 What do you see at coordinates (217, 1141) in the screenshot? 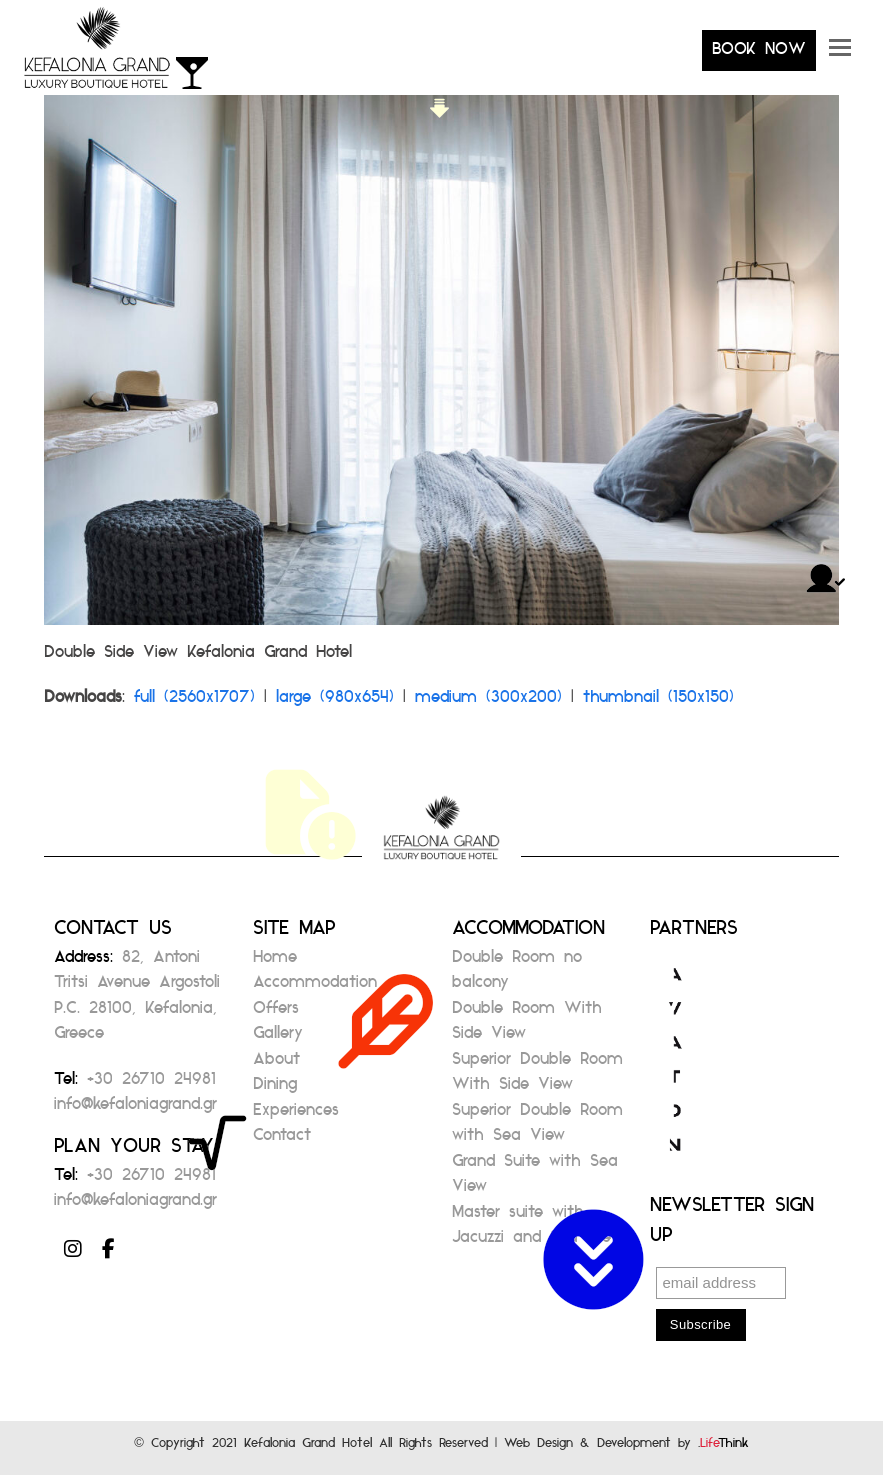
I see `square root mathematical operation` at bounding box center [217, 1141].